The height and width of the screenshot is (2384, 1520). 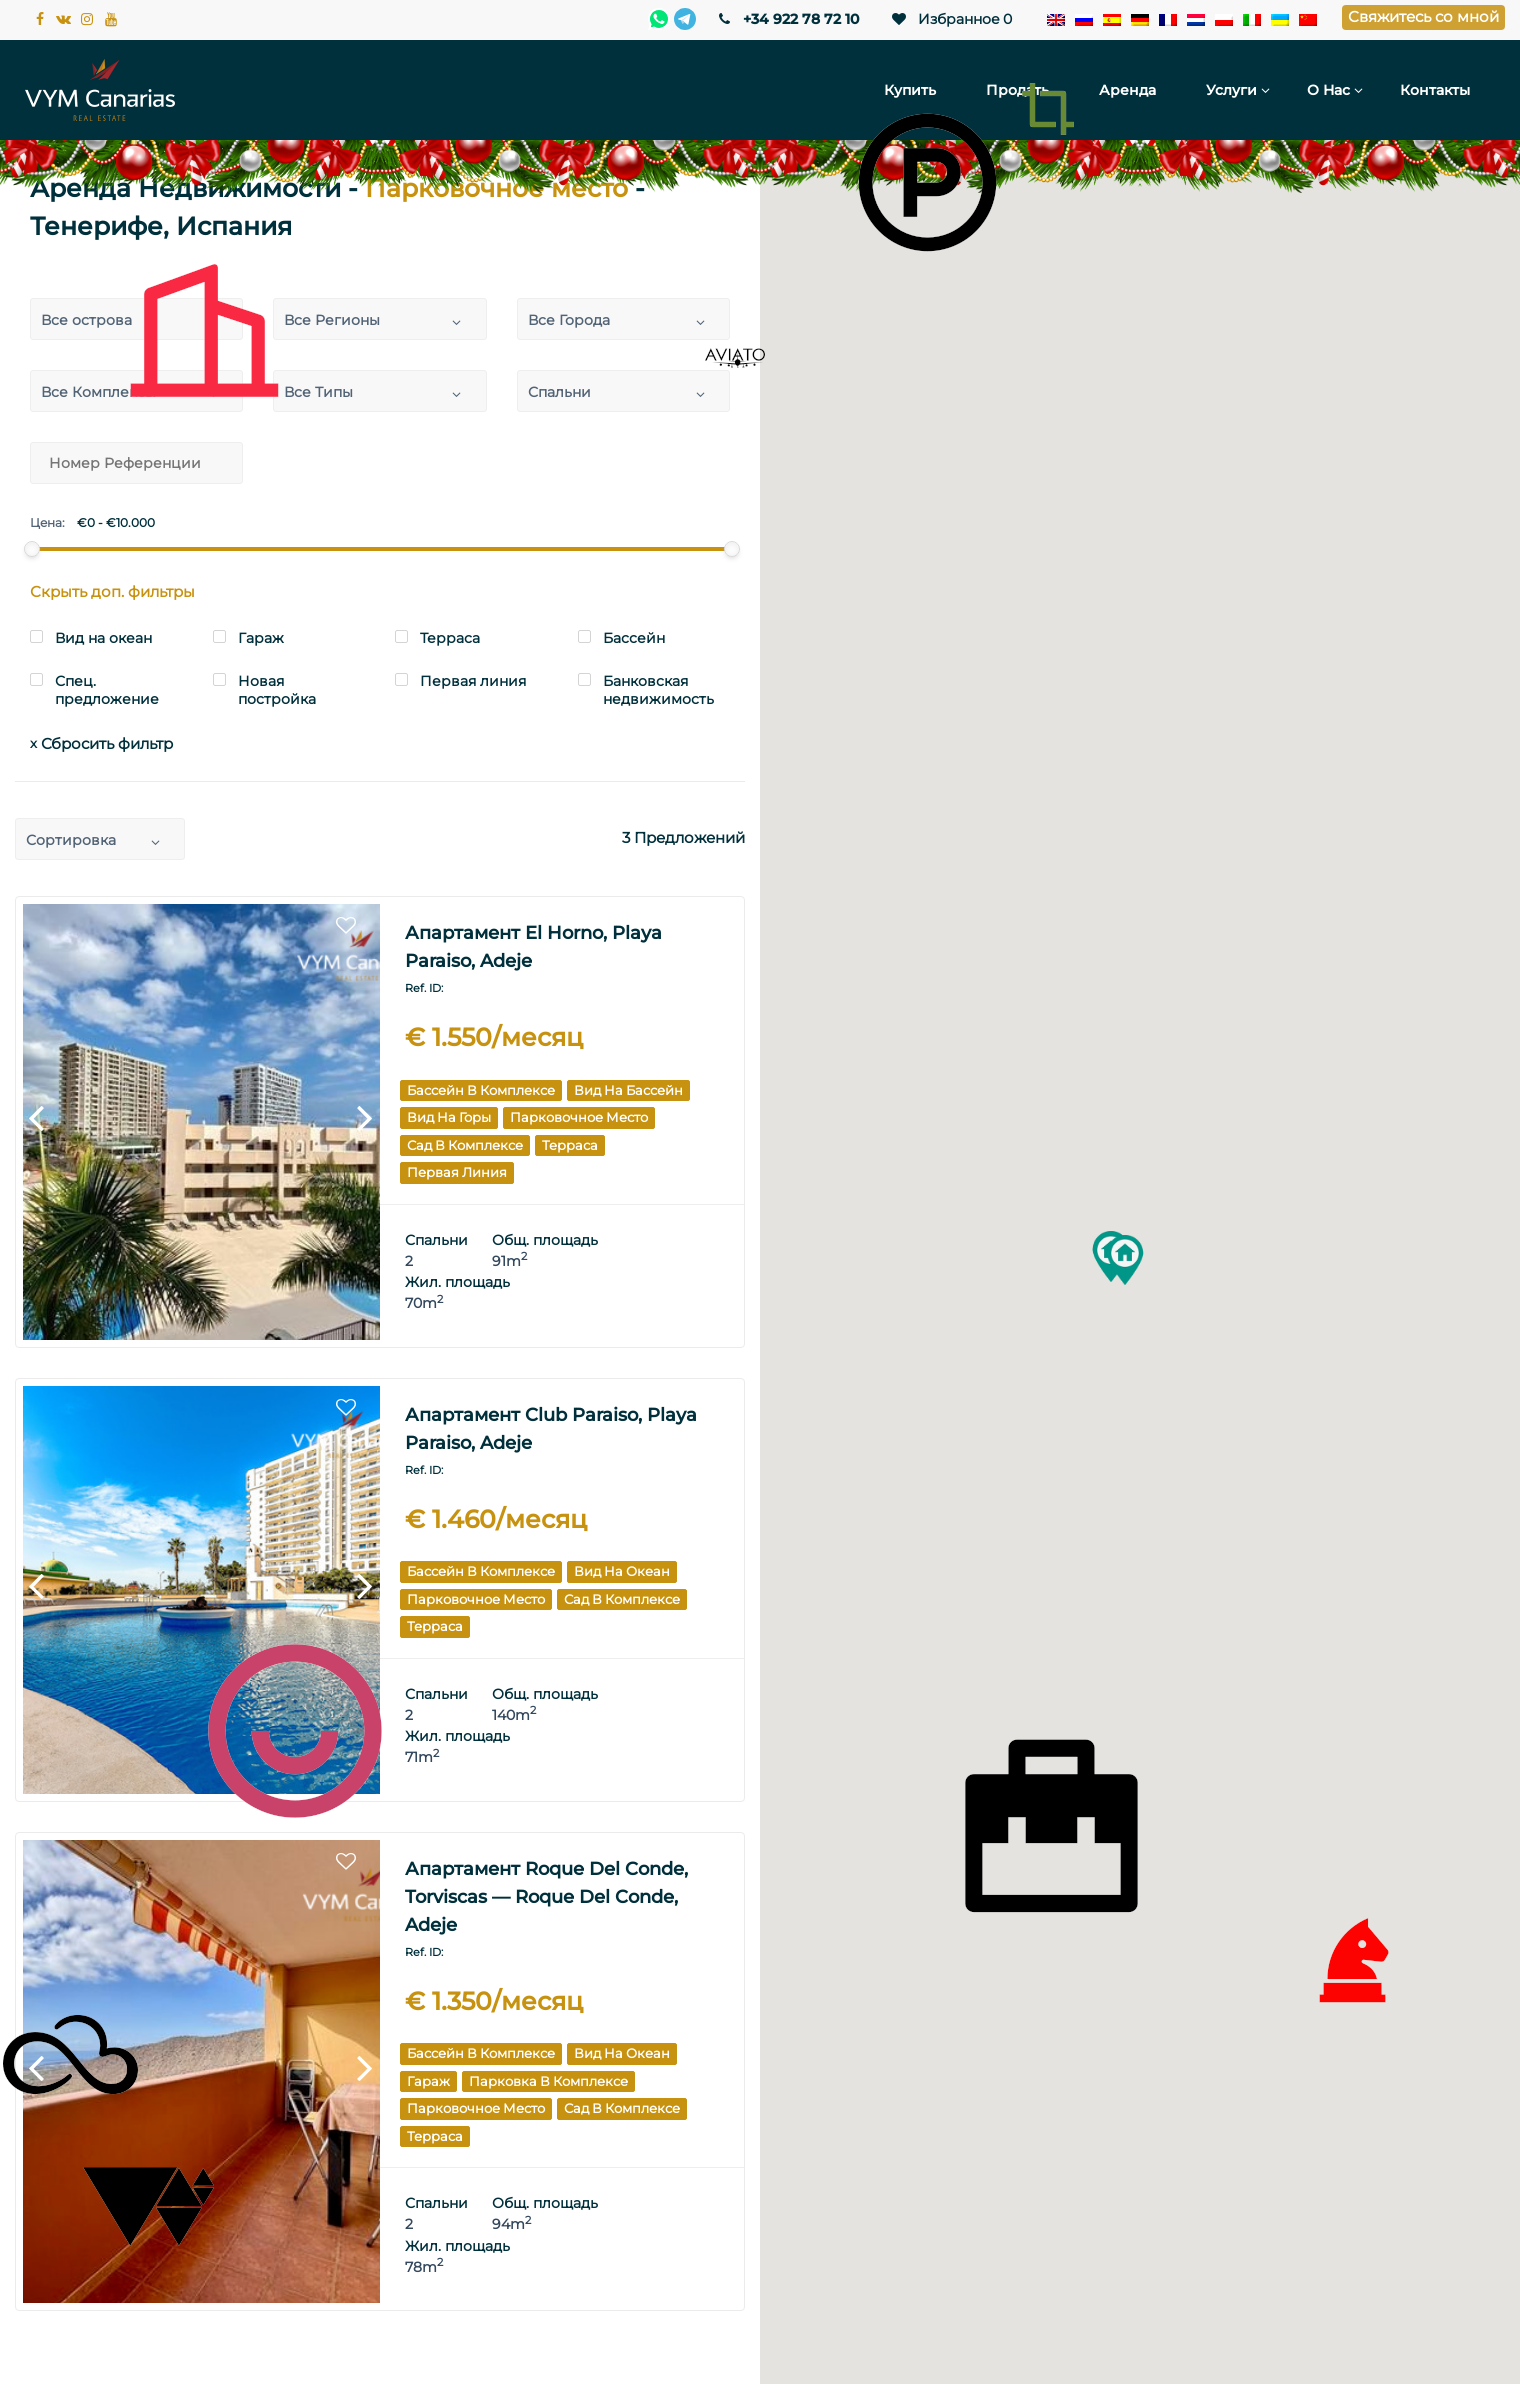 I want to click on access work or business documents, so click(x=1051, y=1834).